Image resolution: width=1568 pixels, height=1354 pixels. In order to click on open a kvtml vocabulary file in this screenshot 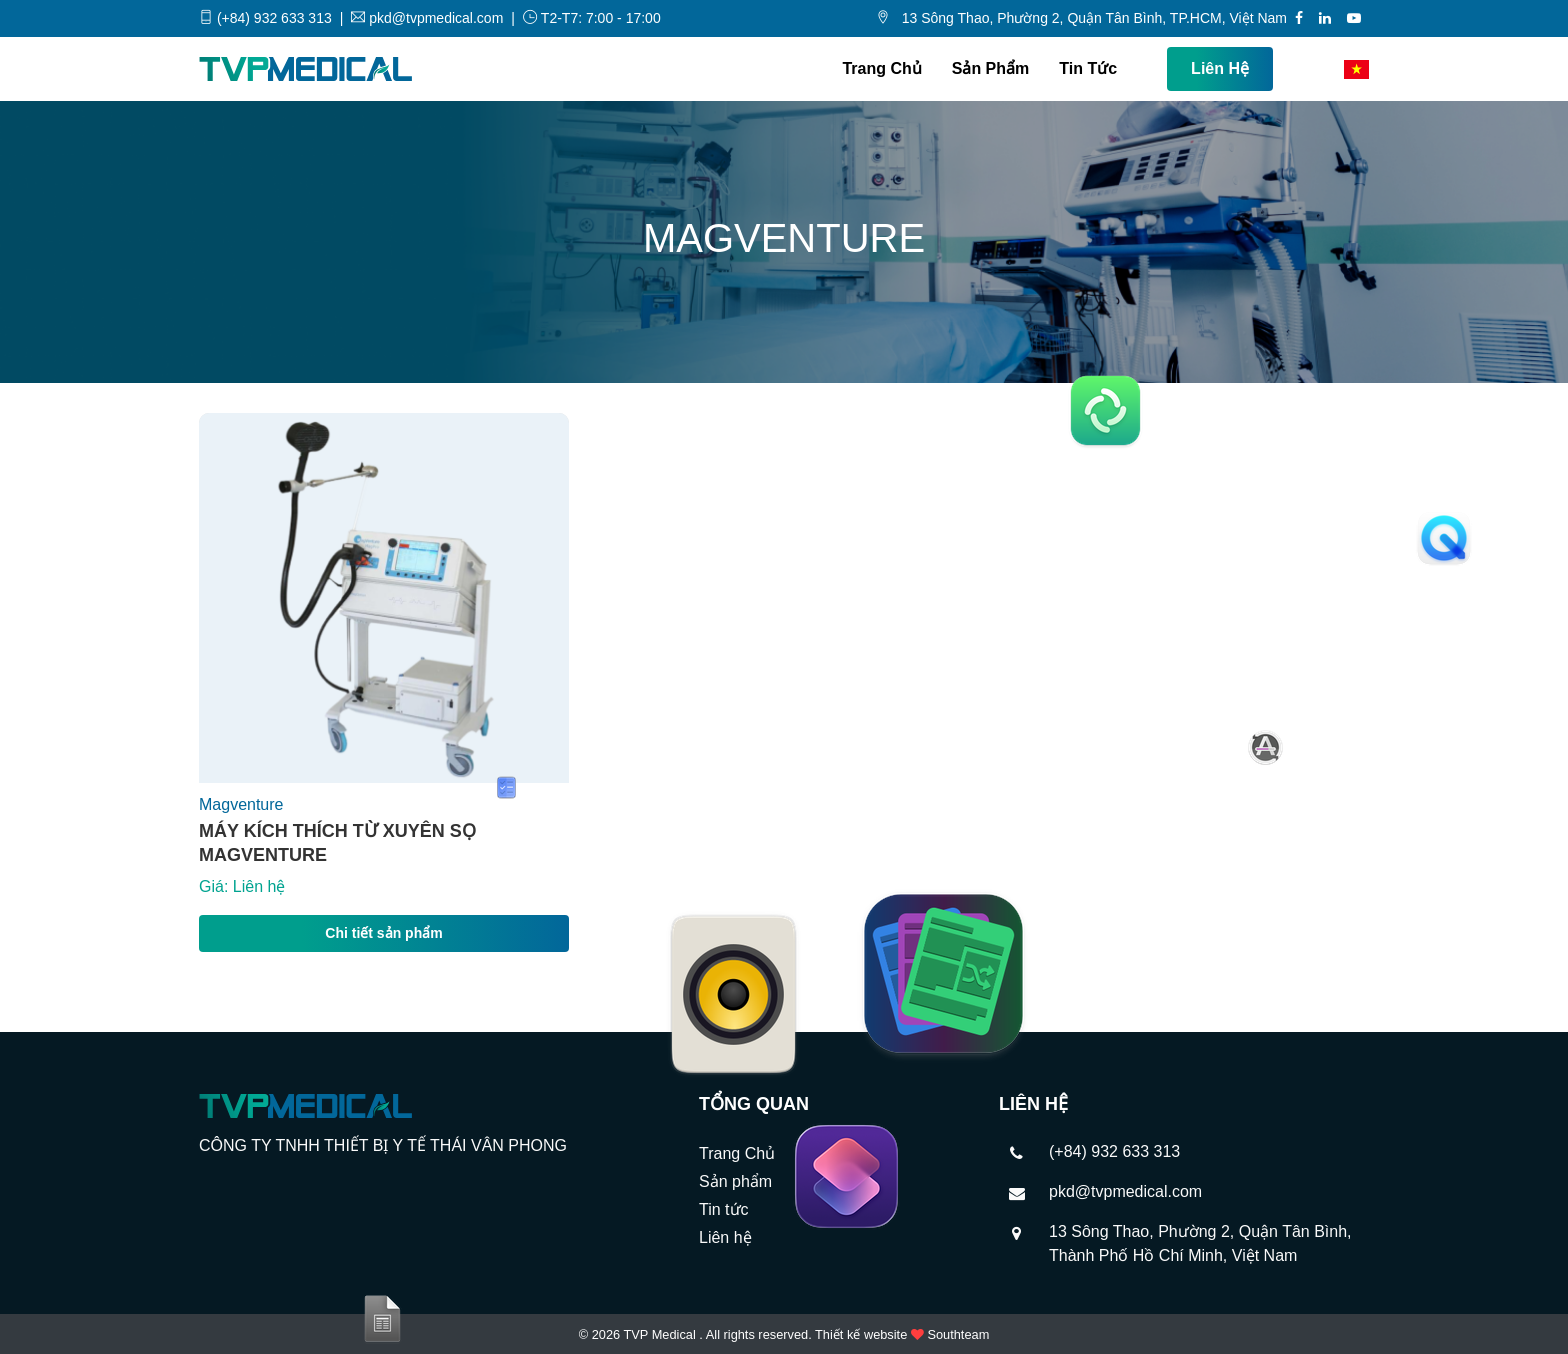, I will do `click(382, 1319)`.